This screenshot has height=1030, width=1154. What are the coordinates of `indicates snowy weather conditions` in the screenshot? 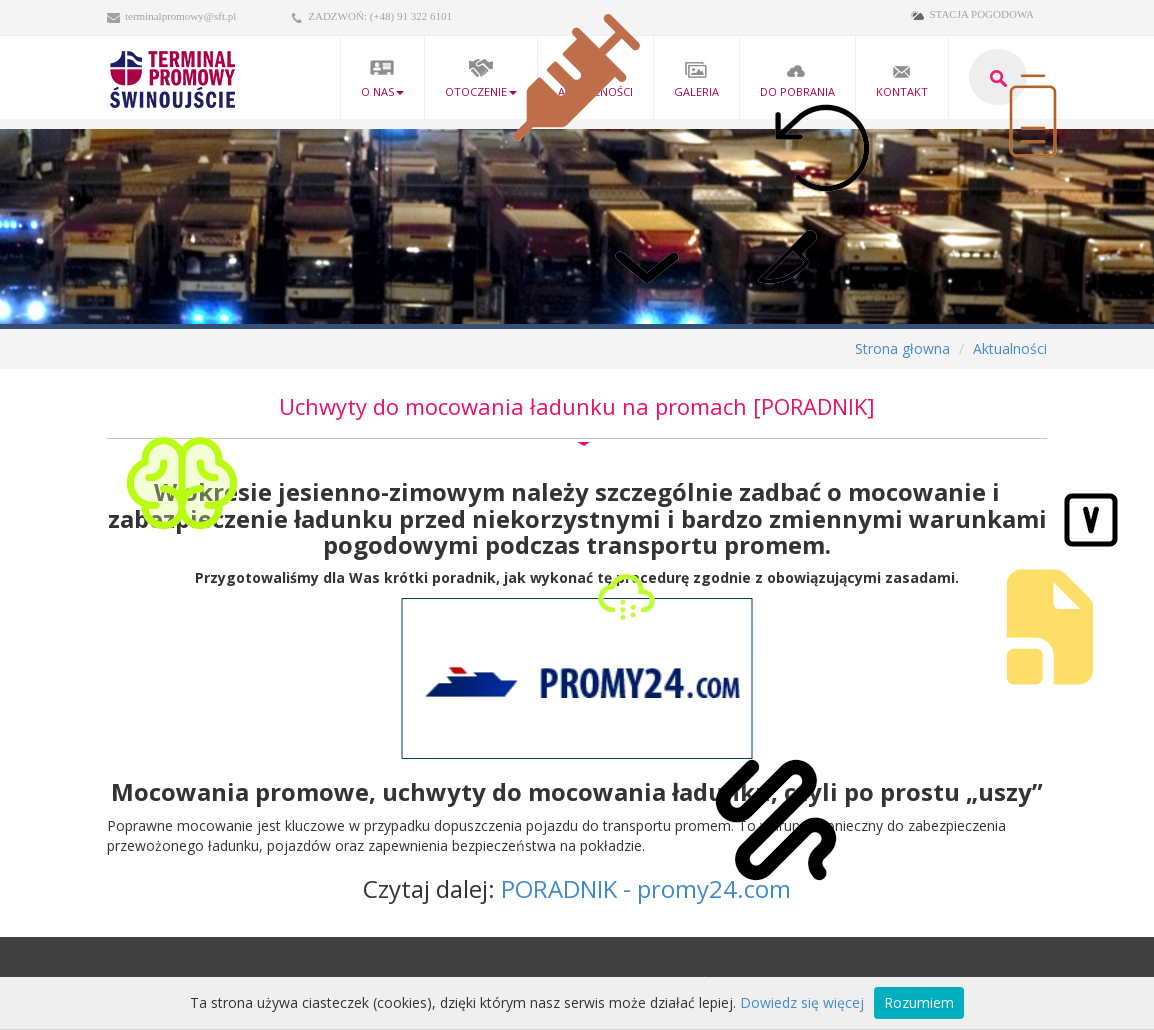 It's located at (625, 594).